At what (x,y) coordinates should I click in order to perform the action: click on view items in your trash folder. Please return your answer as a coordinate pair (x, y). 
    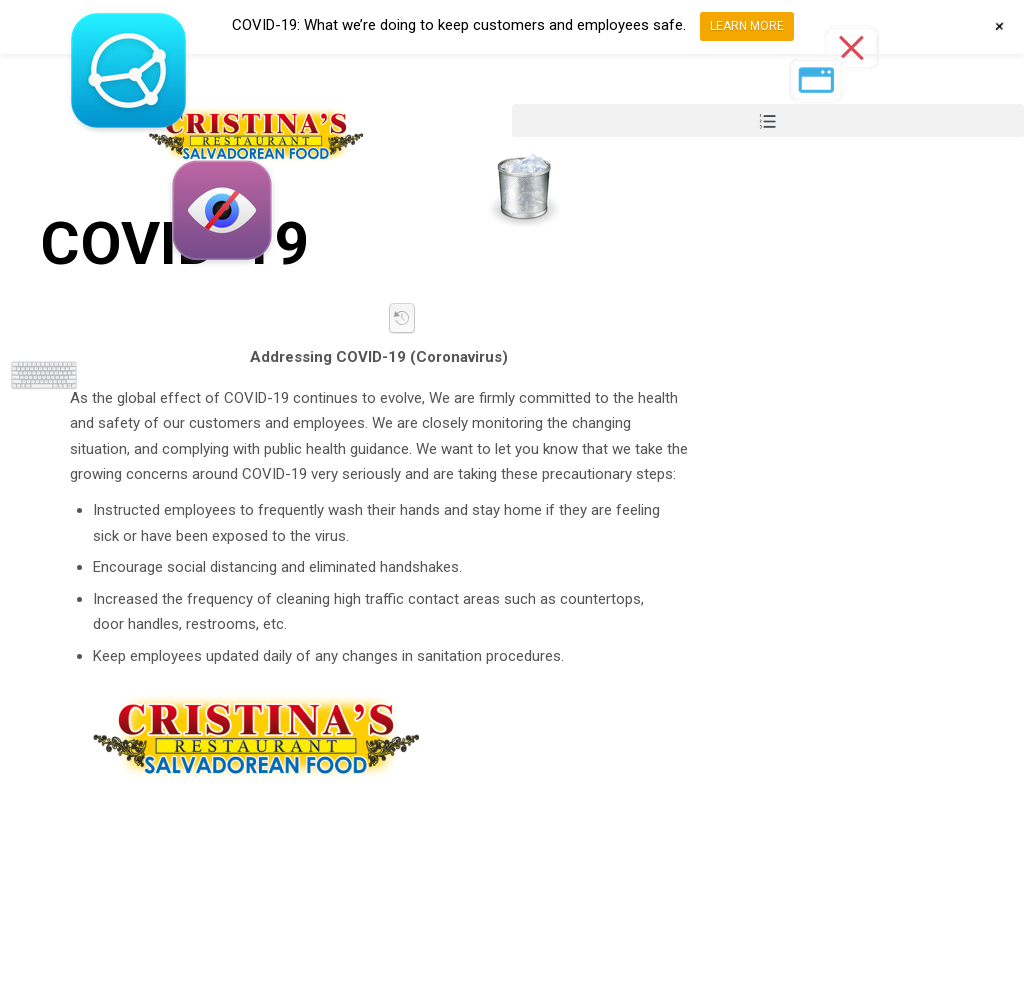
    Looking at the image, I should click on (523, 185).